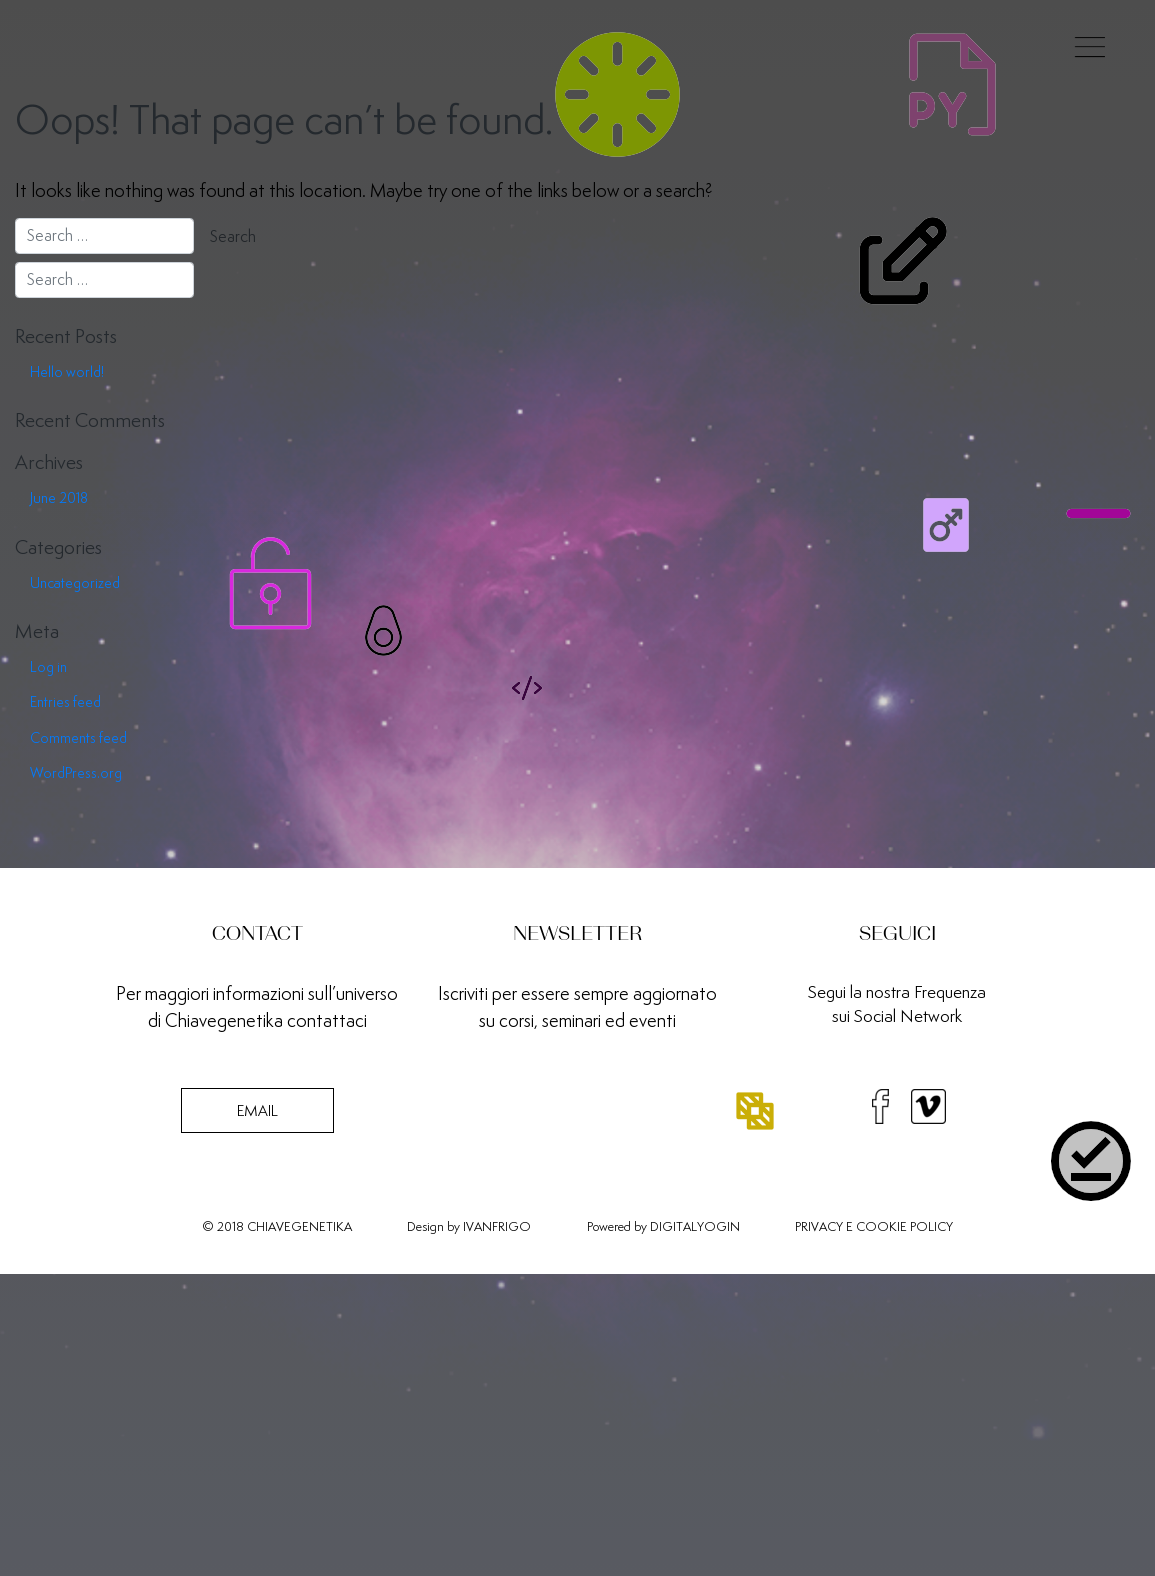 The height and width of the screenshot is (1576, 1155). I want to click on browse healthy food or recipe options, so click(383, 630).